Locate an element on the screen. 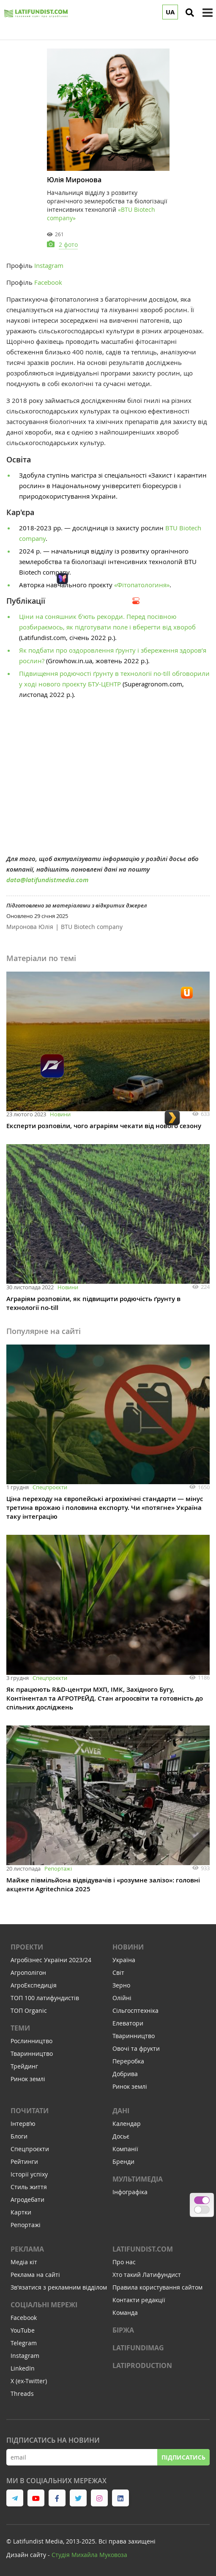  open gnome tweaks application is located at coordinates (202, 2205).